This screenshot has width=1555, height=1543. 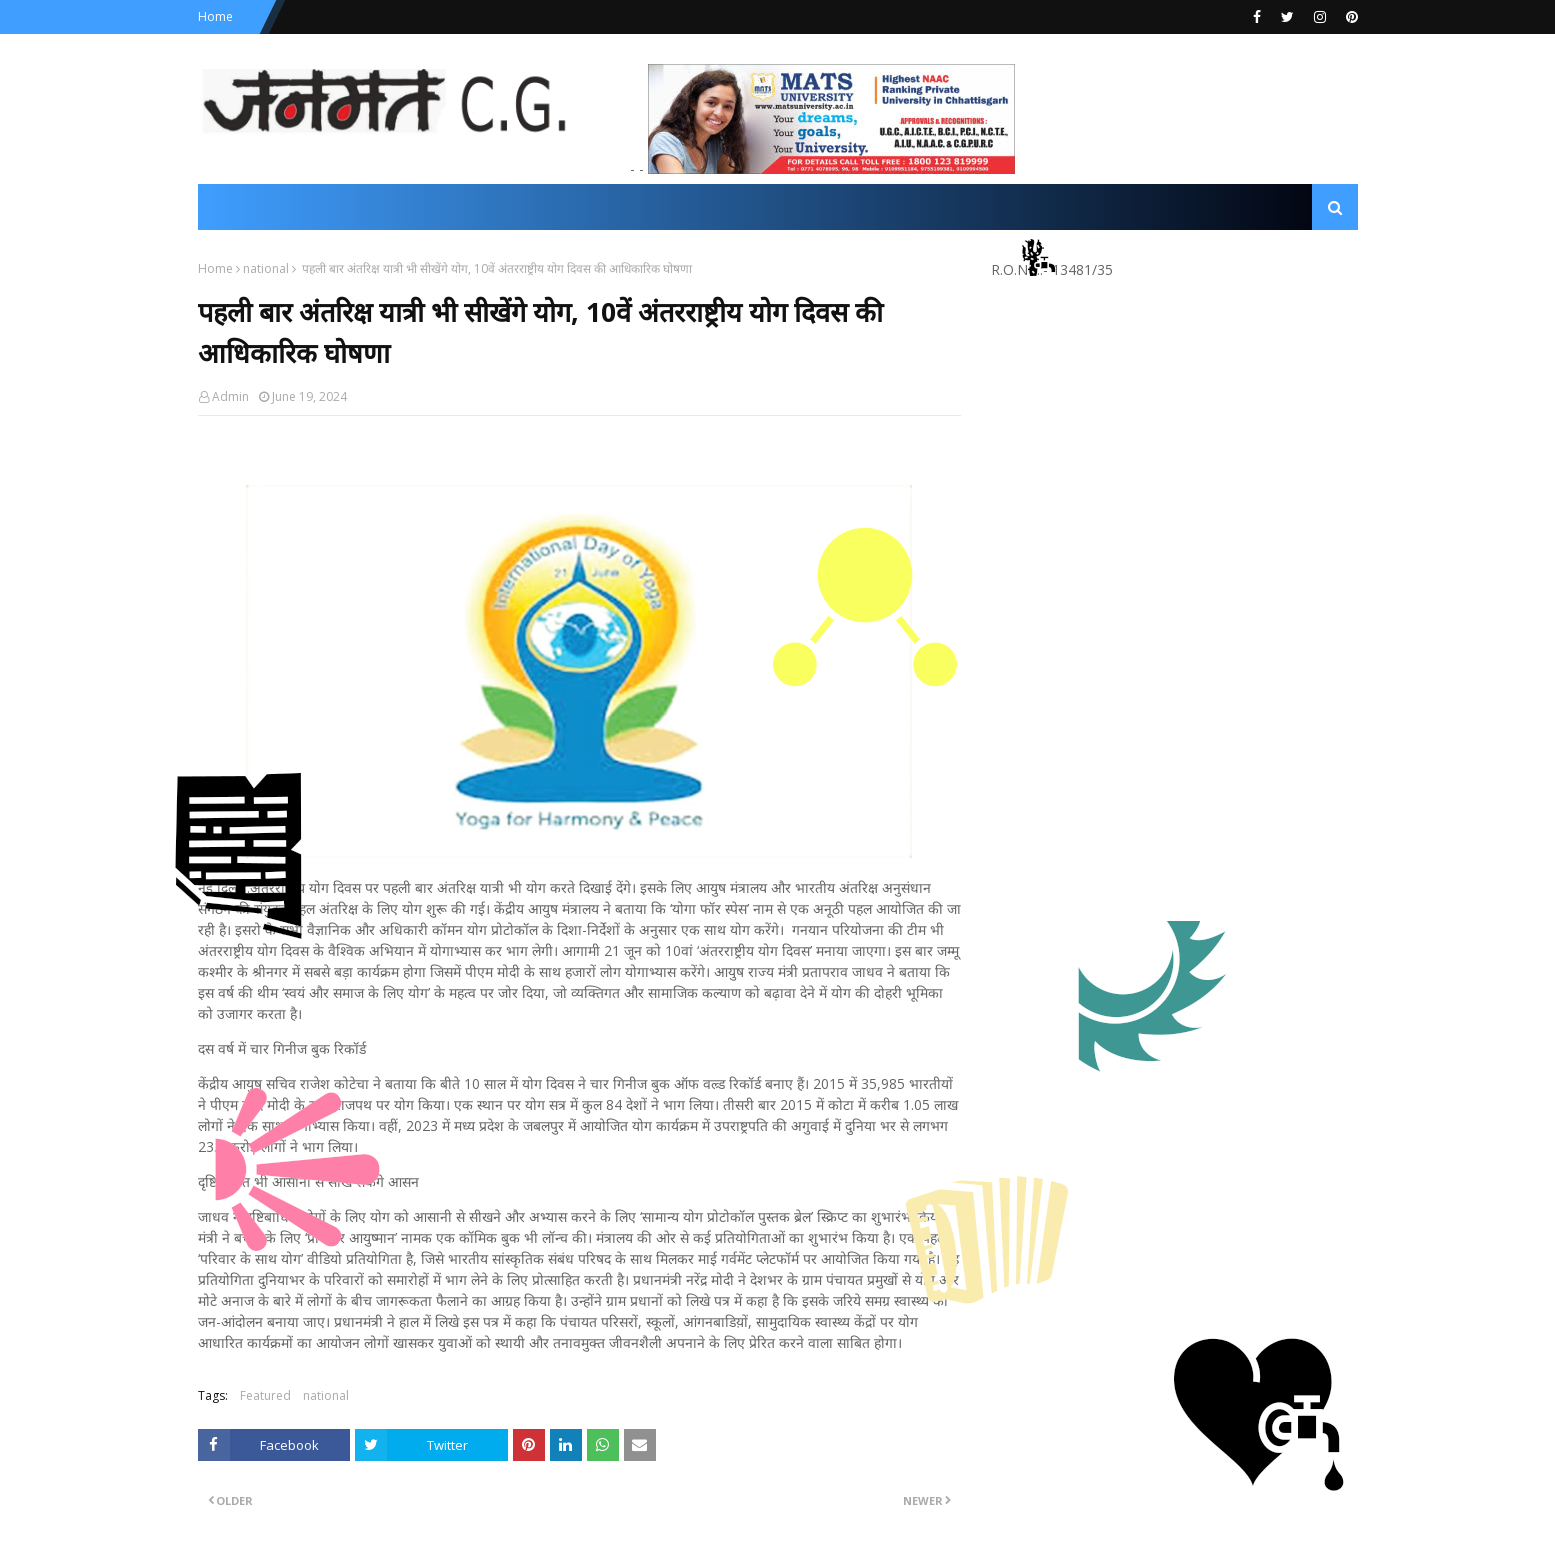 What do you see at coordinates (987, 1234) in the screenshot?
I see `select accordion instrument` at bounding box center [987, 1234].